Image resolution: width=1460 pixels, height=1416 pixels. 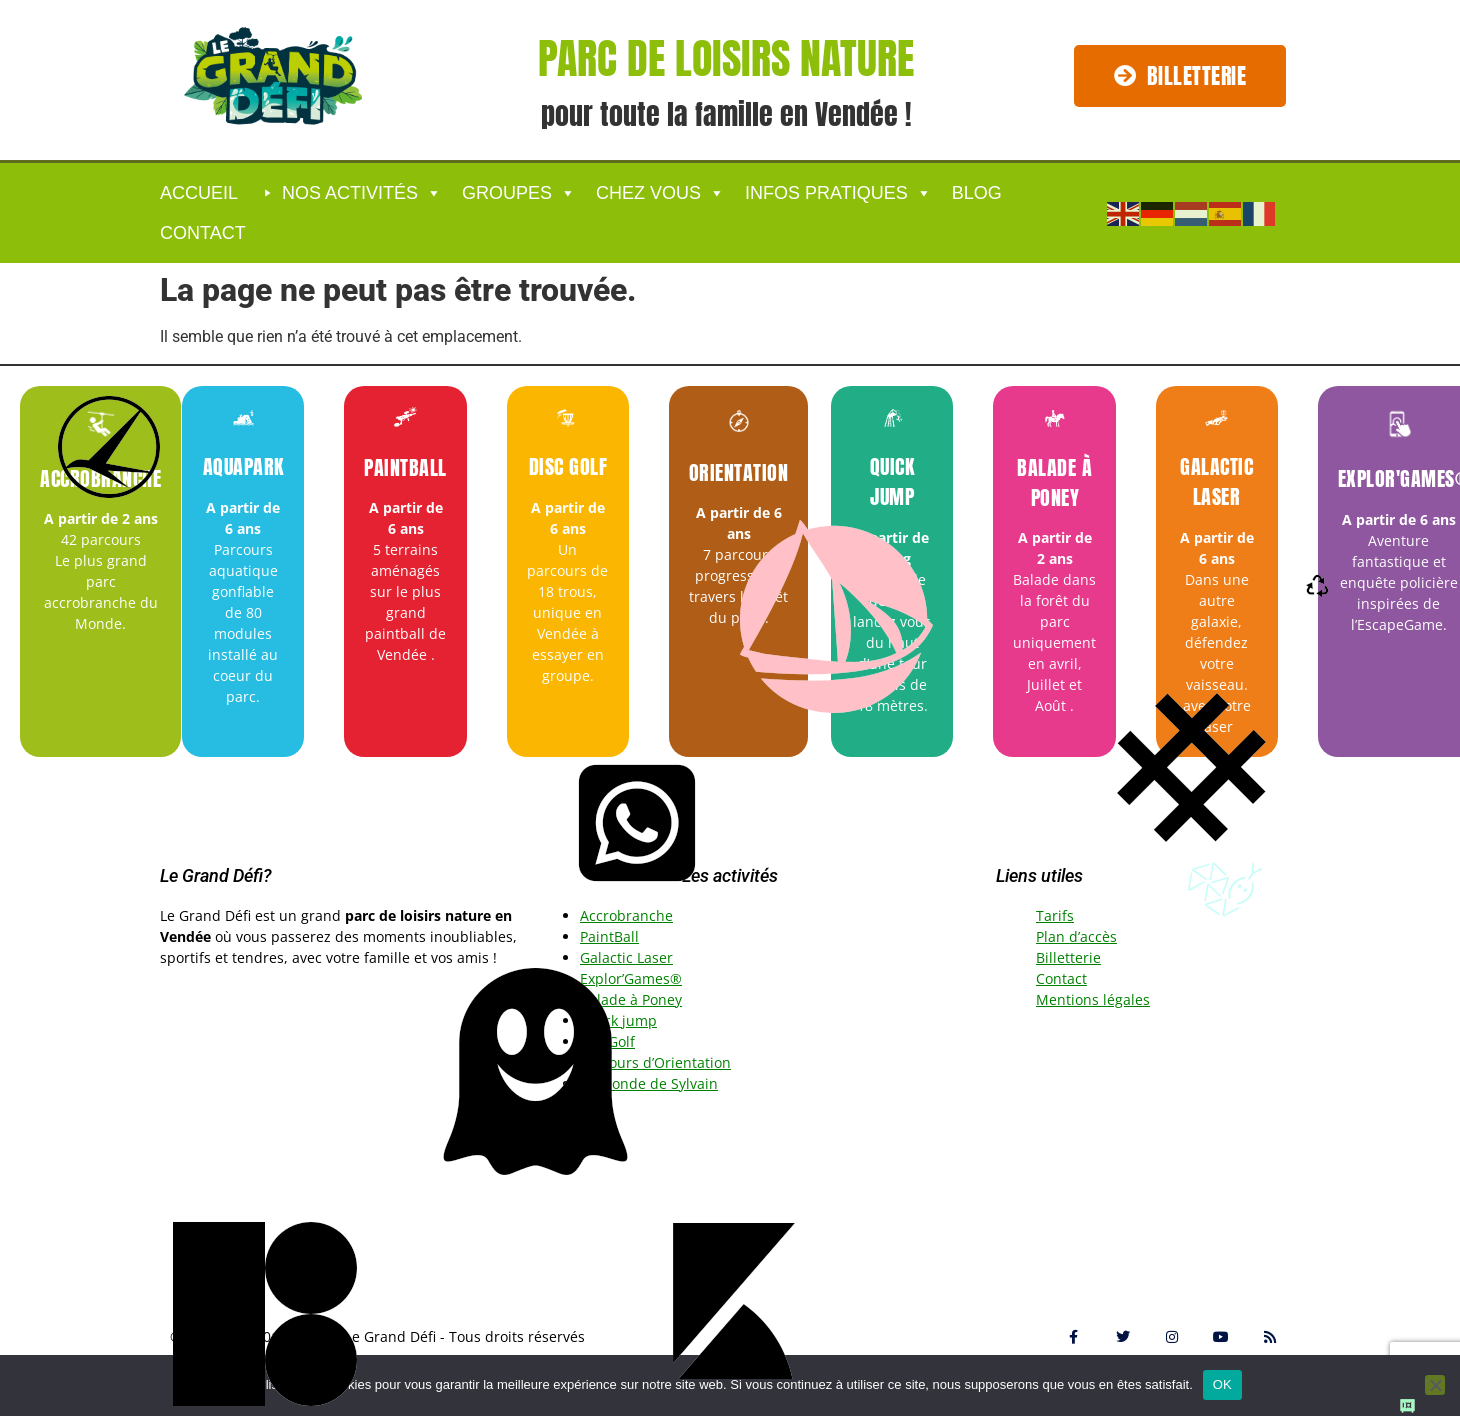 I want to click on solus operating system logo, so click(x=836, y=616).